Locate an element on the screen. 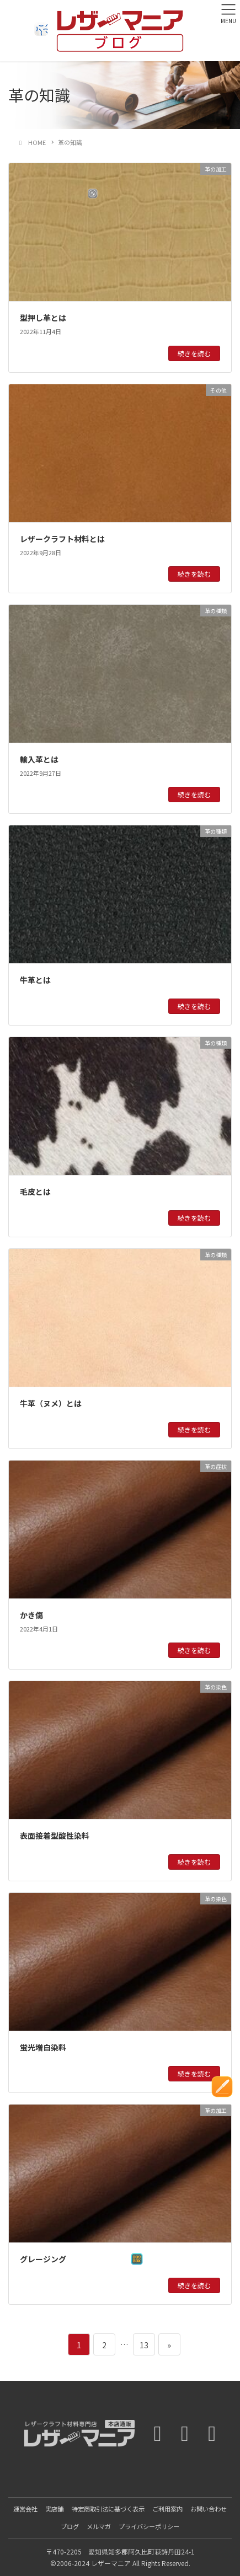 The height and width of the screenshot is (2576, 240). launch gnome taquin sliding puzzle game is located at coordinates (41, 29).